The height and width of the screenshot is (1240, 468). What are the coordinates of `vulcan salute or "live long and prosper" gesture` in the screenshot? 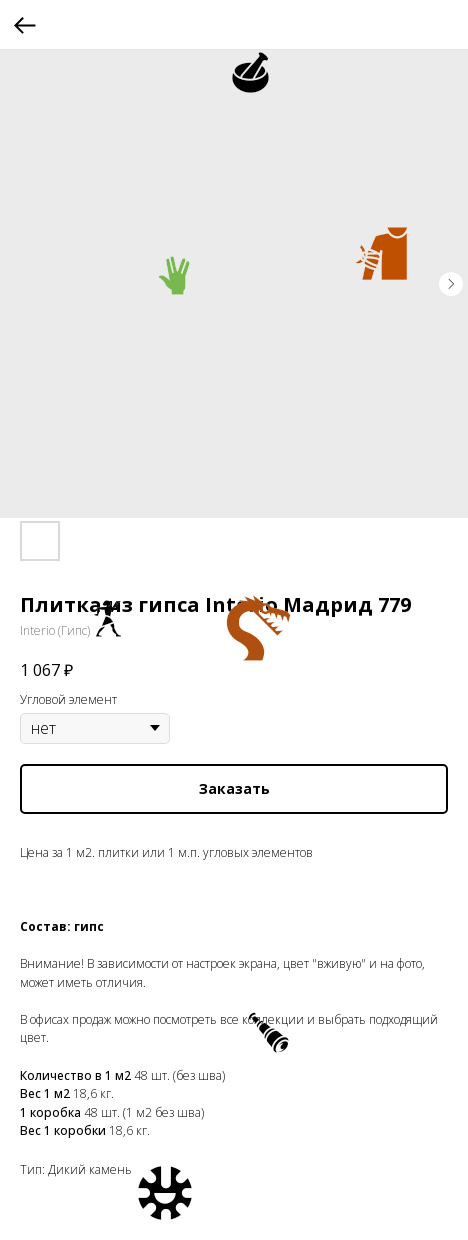 It's located at (174, 275).